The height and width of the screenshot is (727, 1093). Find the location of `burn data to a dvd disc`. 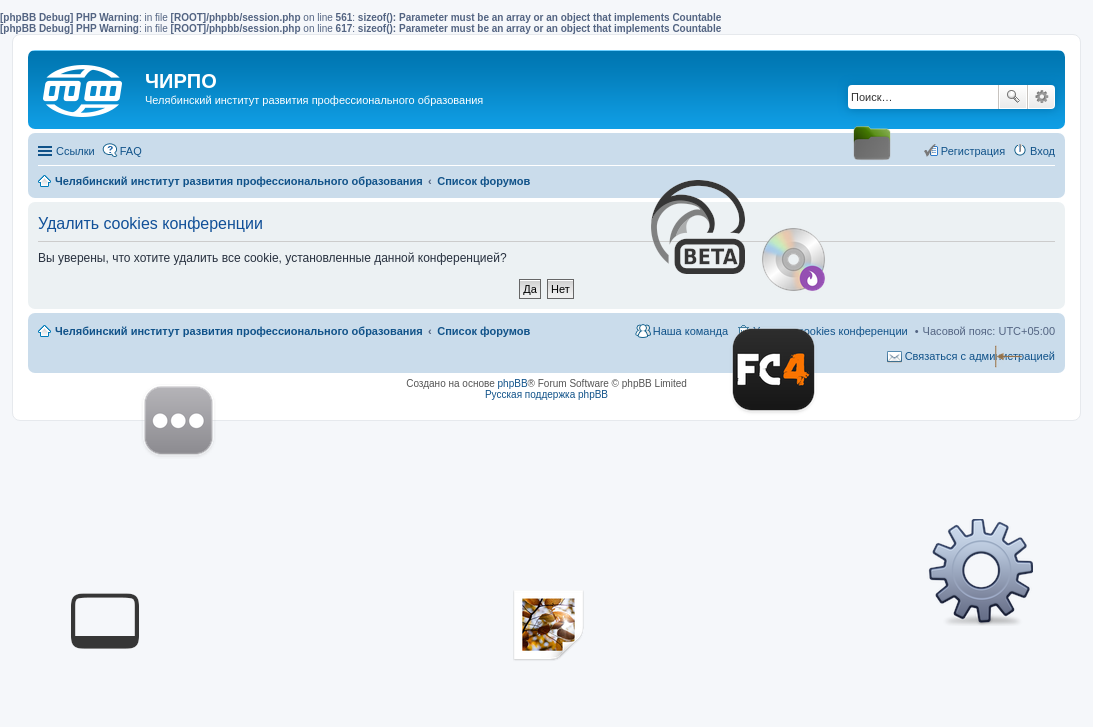

burn data to a dvd disc is located at coordinates (793, 259).